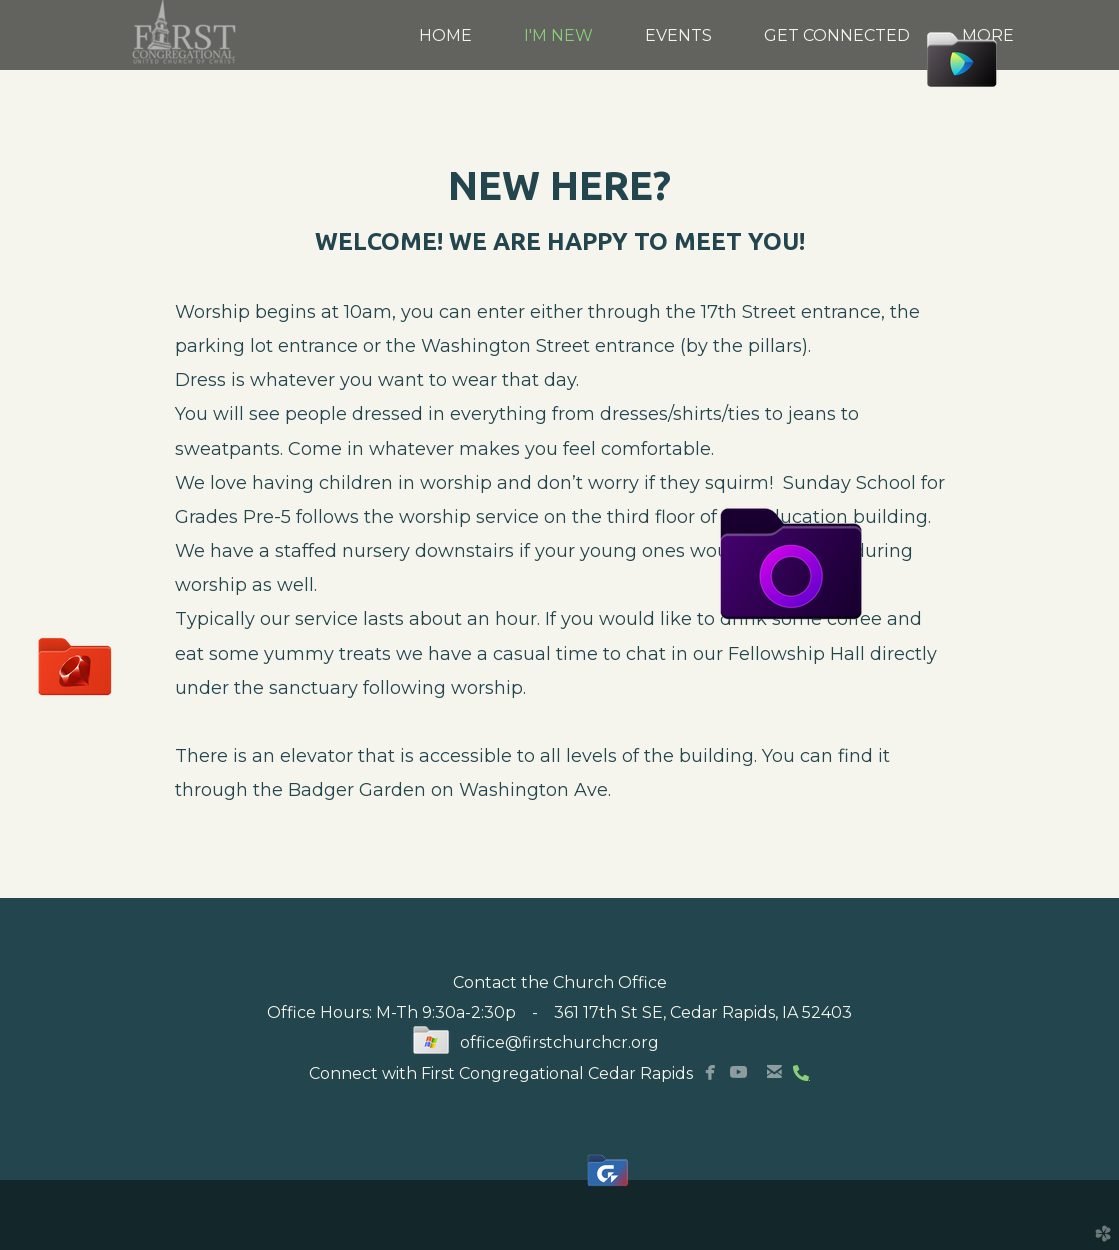  What do you see at coordinates (961, 61) in the screenshot?
I see `open JetBrains Space project folder` at bounding box center [961, 61].